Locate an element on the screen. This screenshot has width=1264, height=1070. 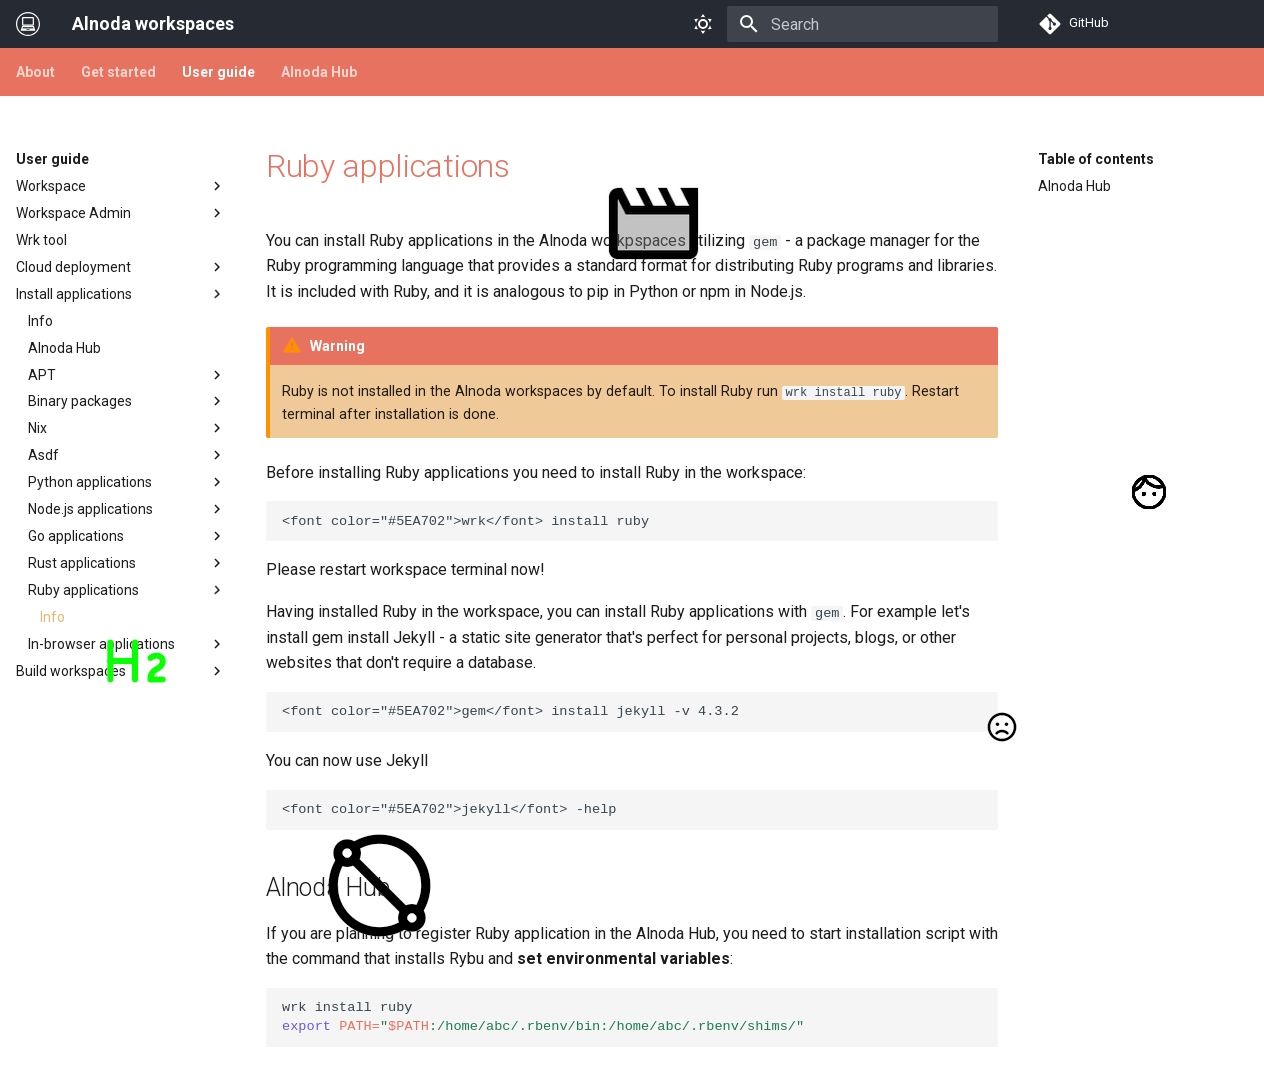
indicate negative feedback or dissatisfaction is located at coordinates (1002, 727).